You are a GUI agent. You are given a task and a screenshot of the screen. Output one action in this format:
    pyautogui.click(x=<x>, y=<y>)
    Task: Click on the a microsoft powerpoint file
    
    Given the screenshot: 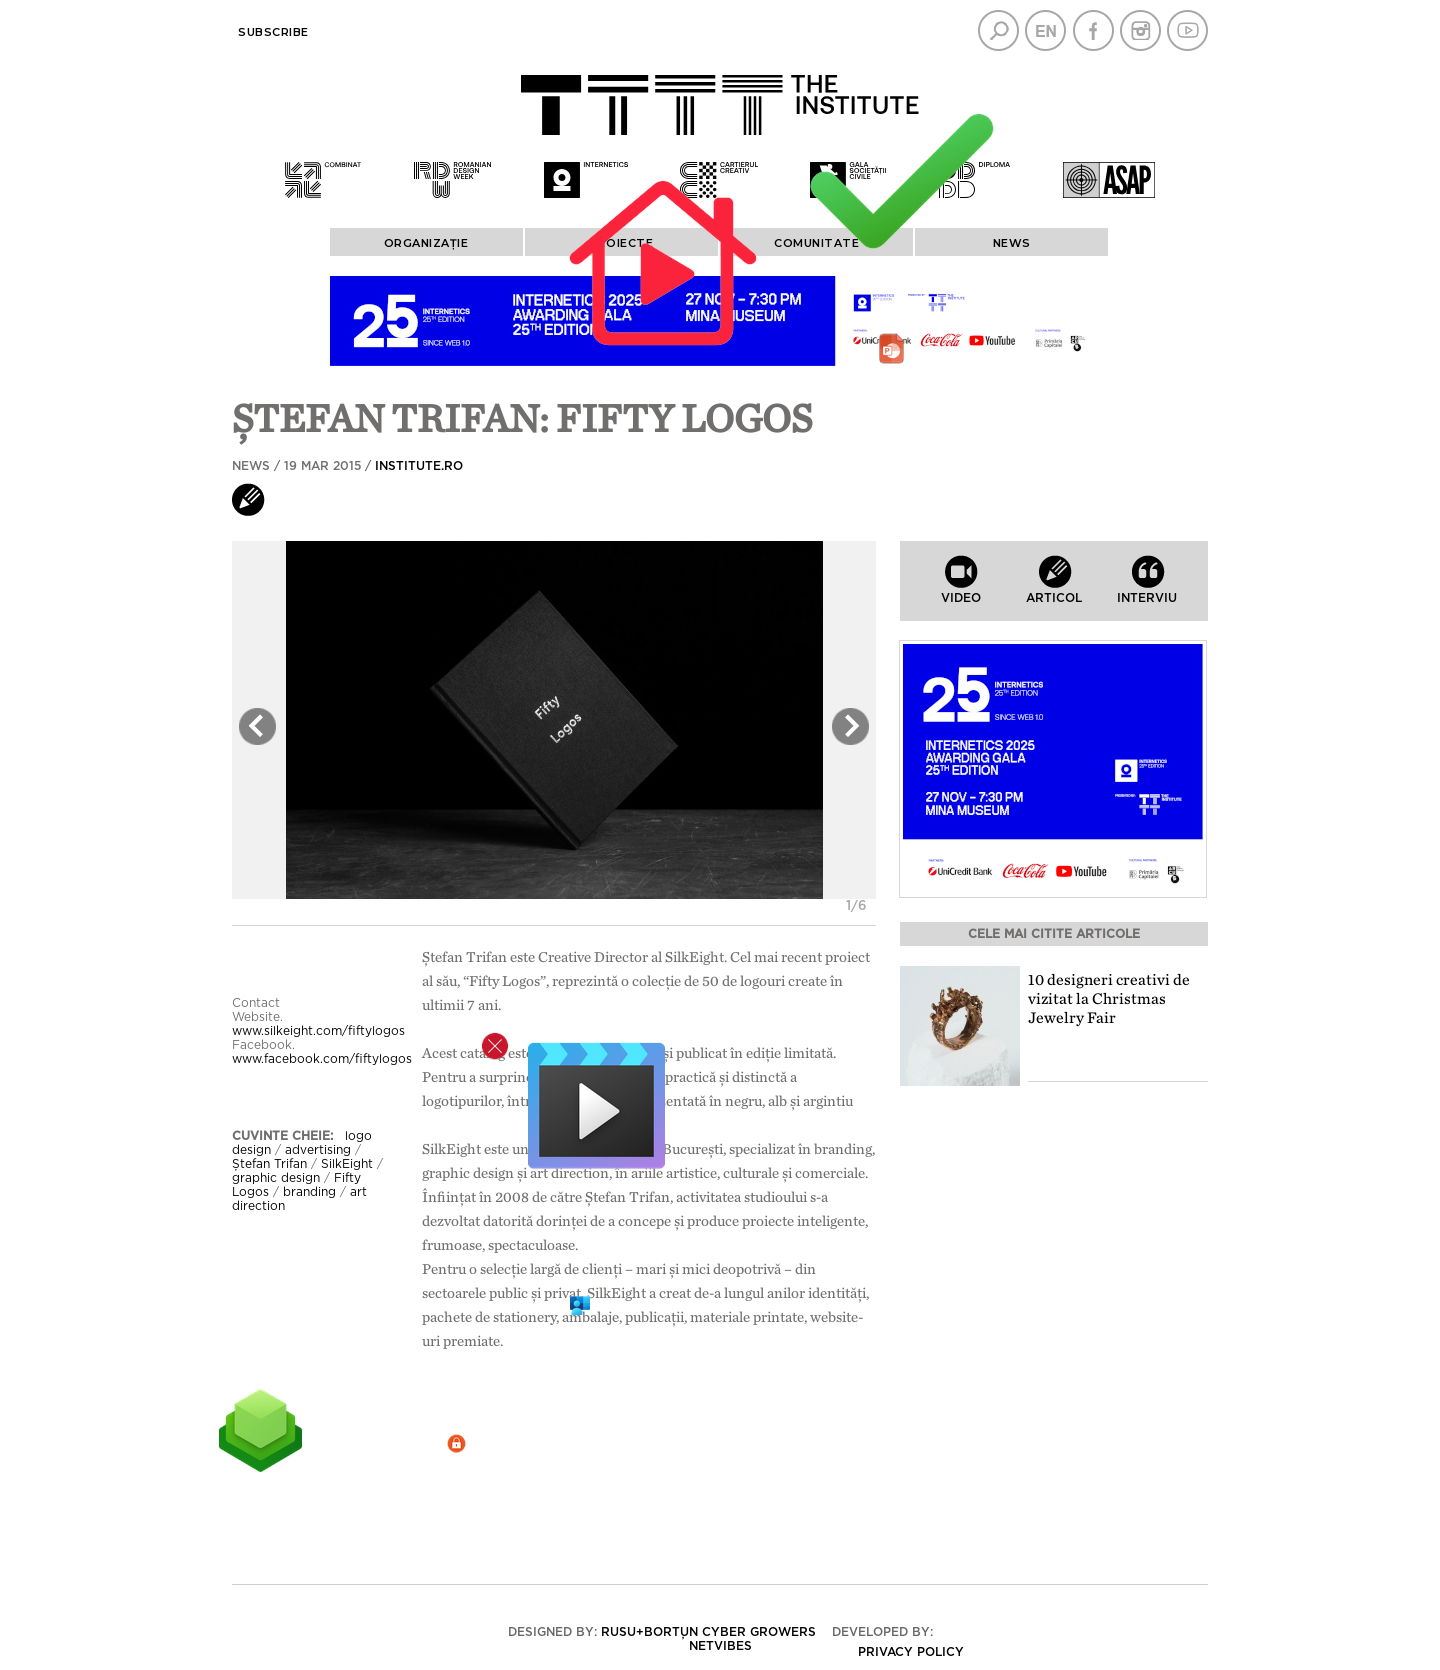 What is the action you would take?
    pyautogui.click(x=891, y=348)
    